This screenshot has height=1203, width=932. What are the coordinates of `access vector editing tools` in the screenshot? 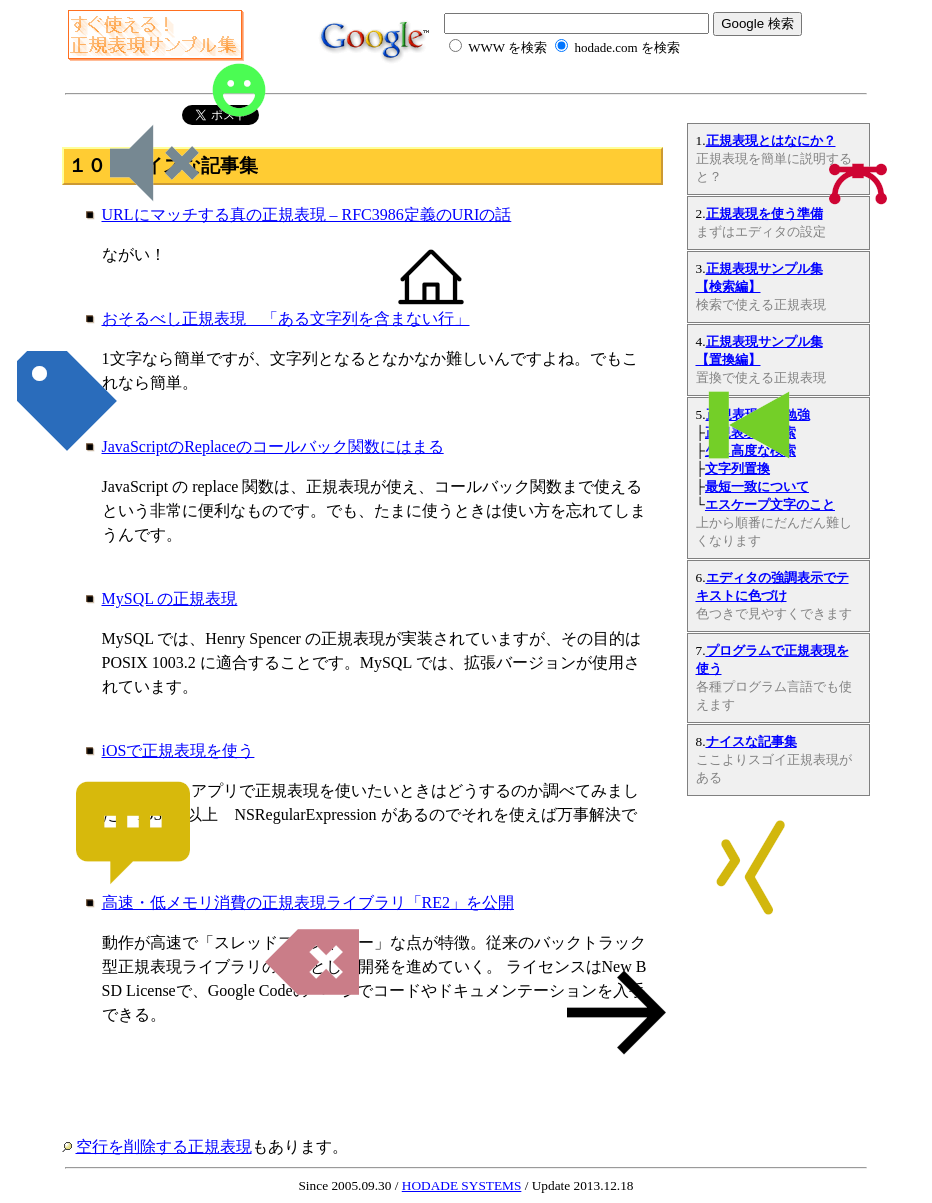 It's located at (858, 184).